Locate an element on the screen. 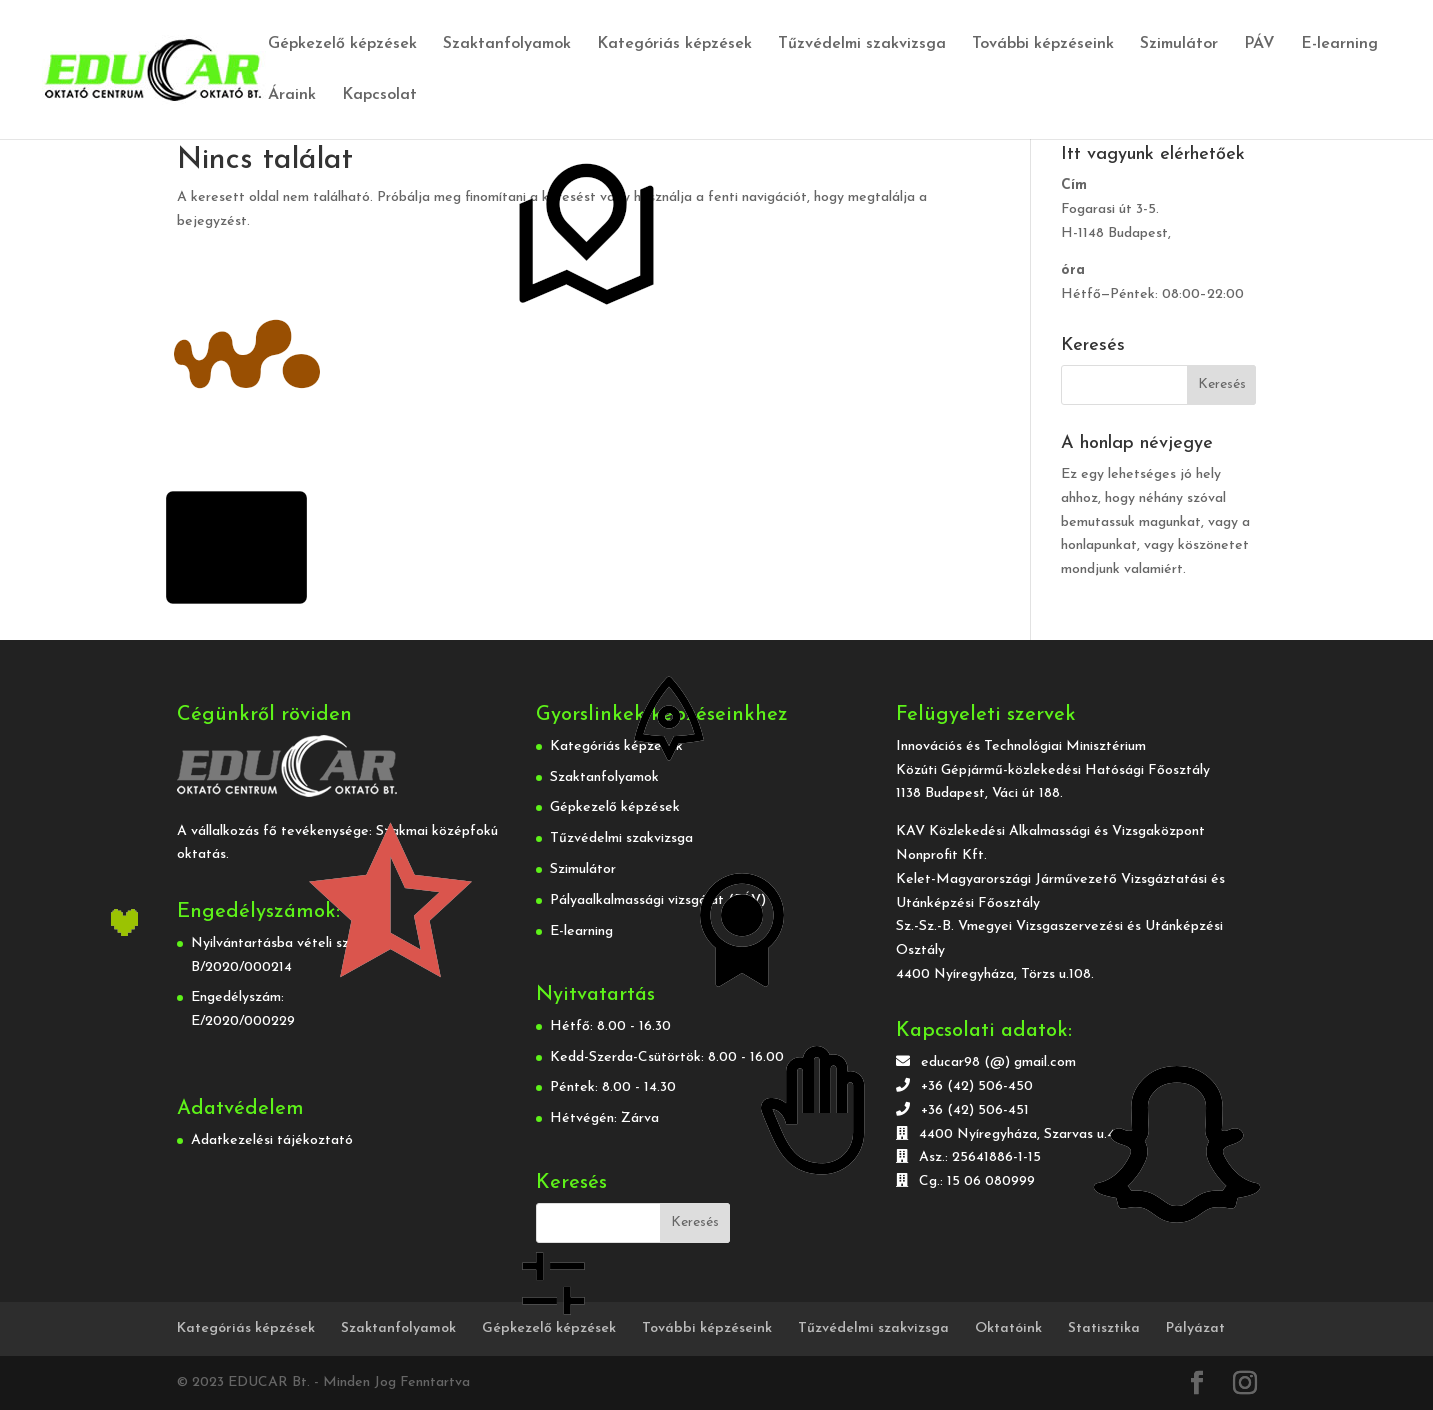  view map directions or navigation is located at coordinates (586, 237).